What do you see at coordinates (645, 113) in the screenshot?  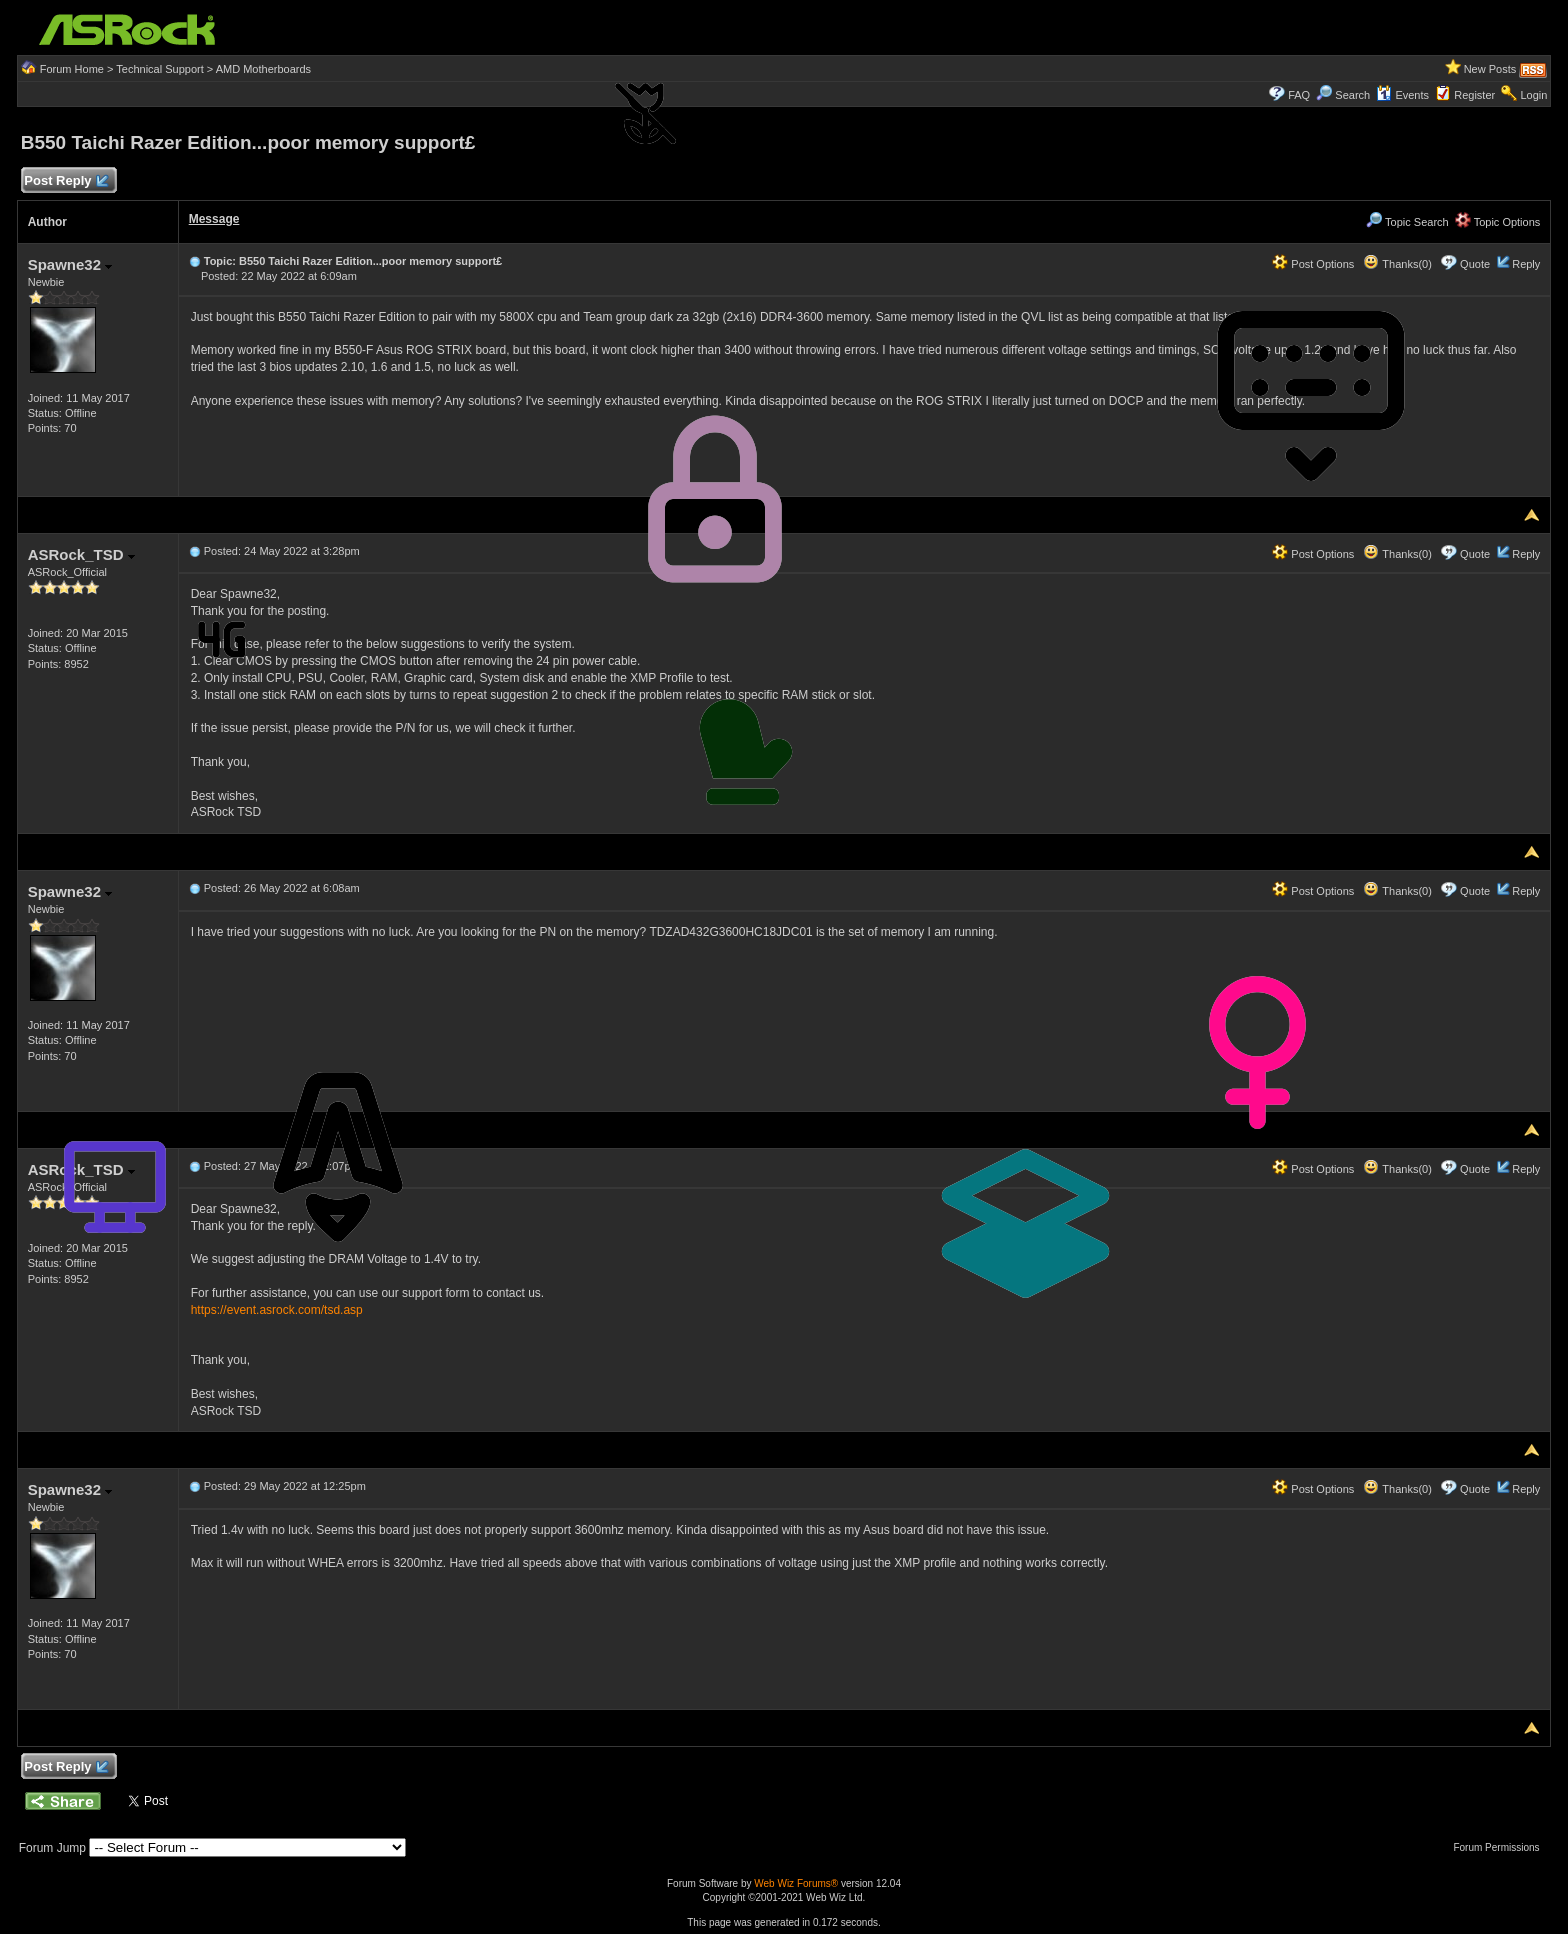 I see `disable macro or close-up camera mode` at bounding box center [645, 113].